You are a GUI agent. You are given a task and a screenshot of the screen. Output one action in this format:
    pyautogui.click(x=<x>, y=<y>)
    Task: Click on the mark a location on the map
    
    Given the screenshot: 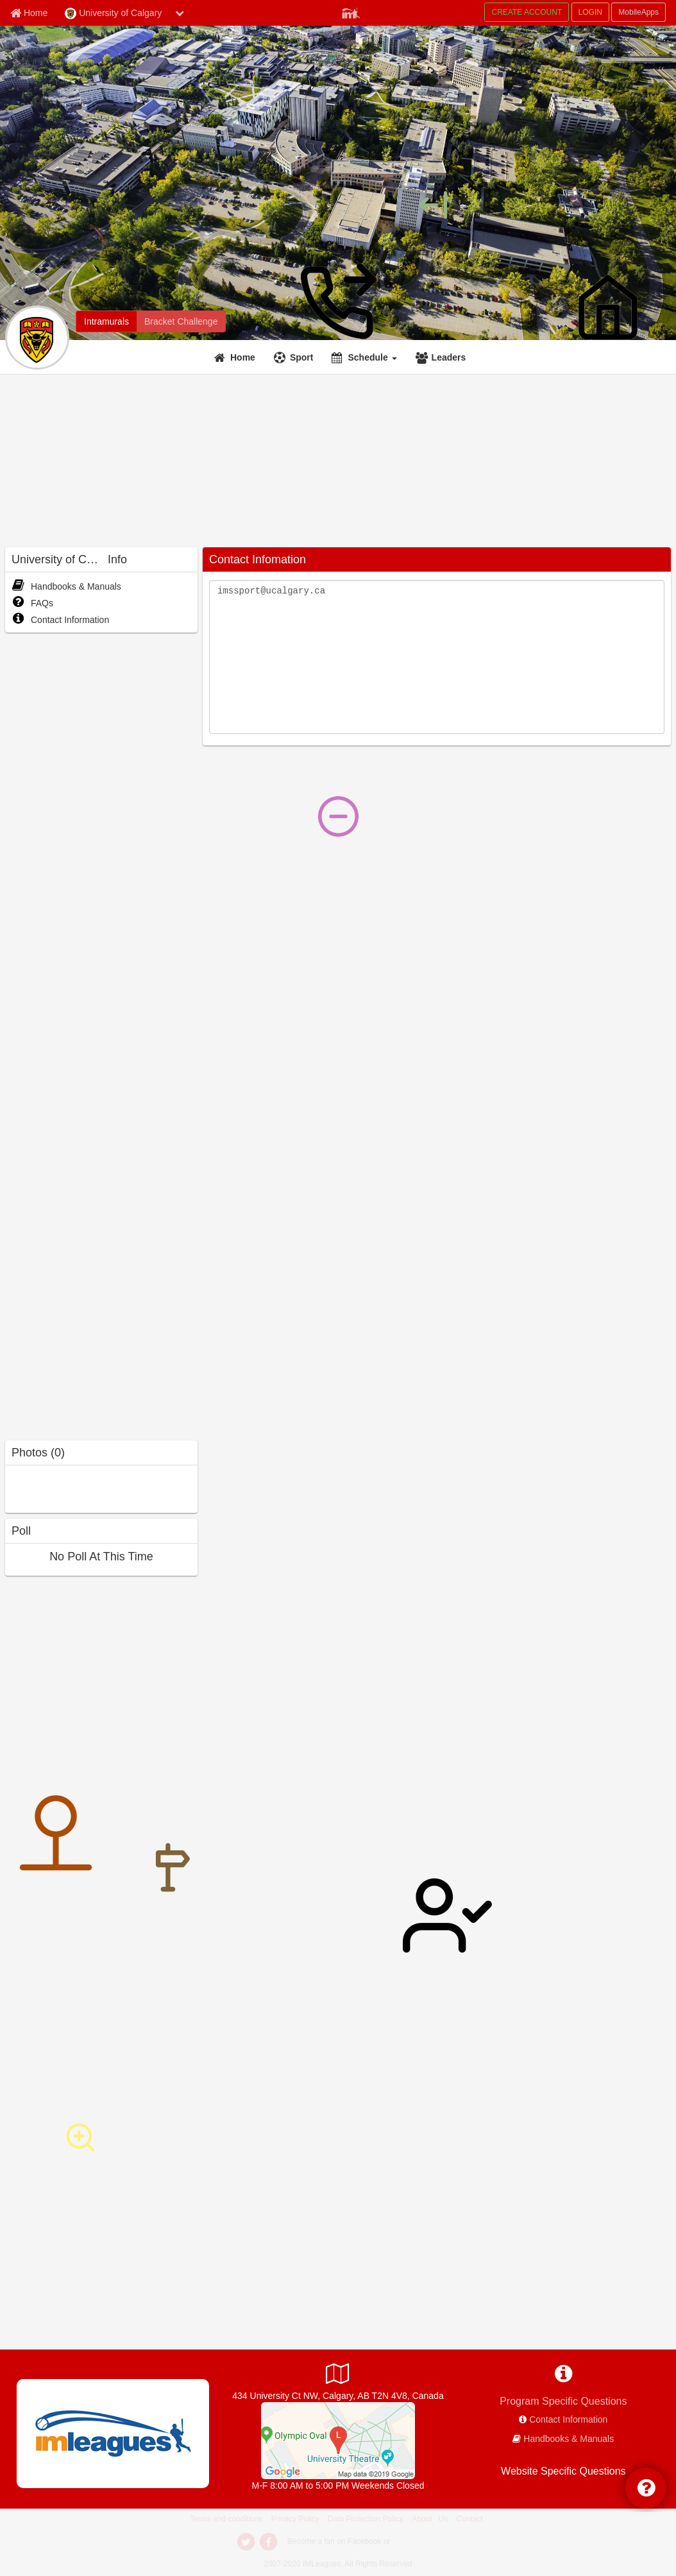 What is the action you would take?
    pyautogui.click(x=56, y=1834)
    